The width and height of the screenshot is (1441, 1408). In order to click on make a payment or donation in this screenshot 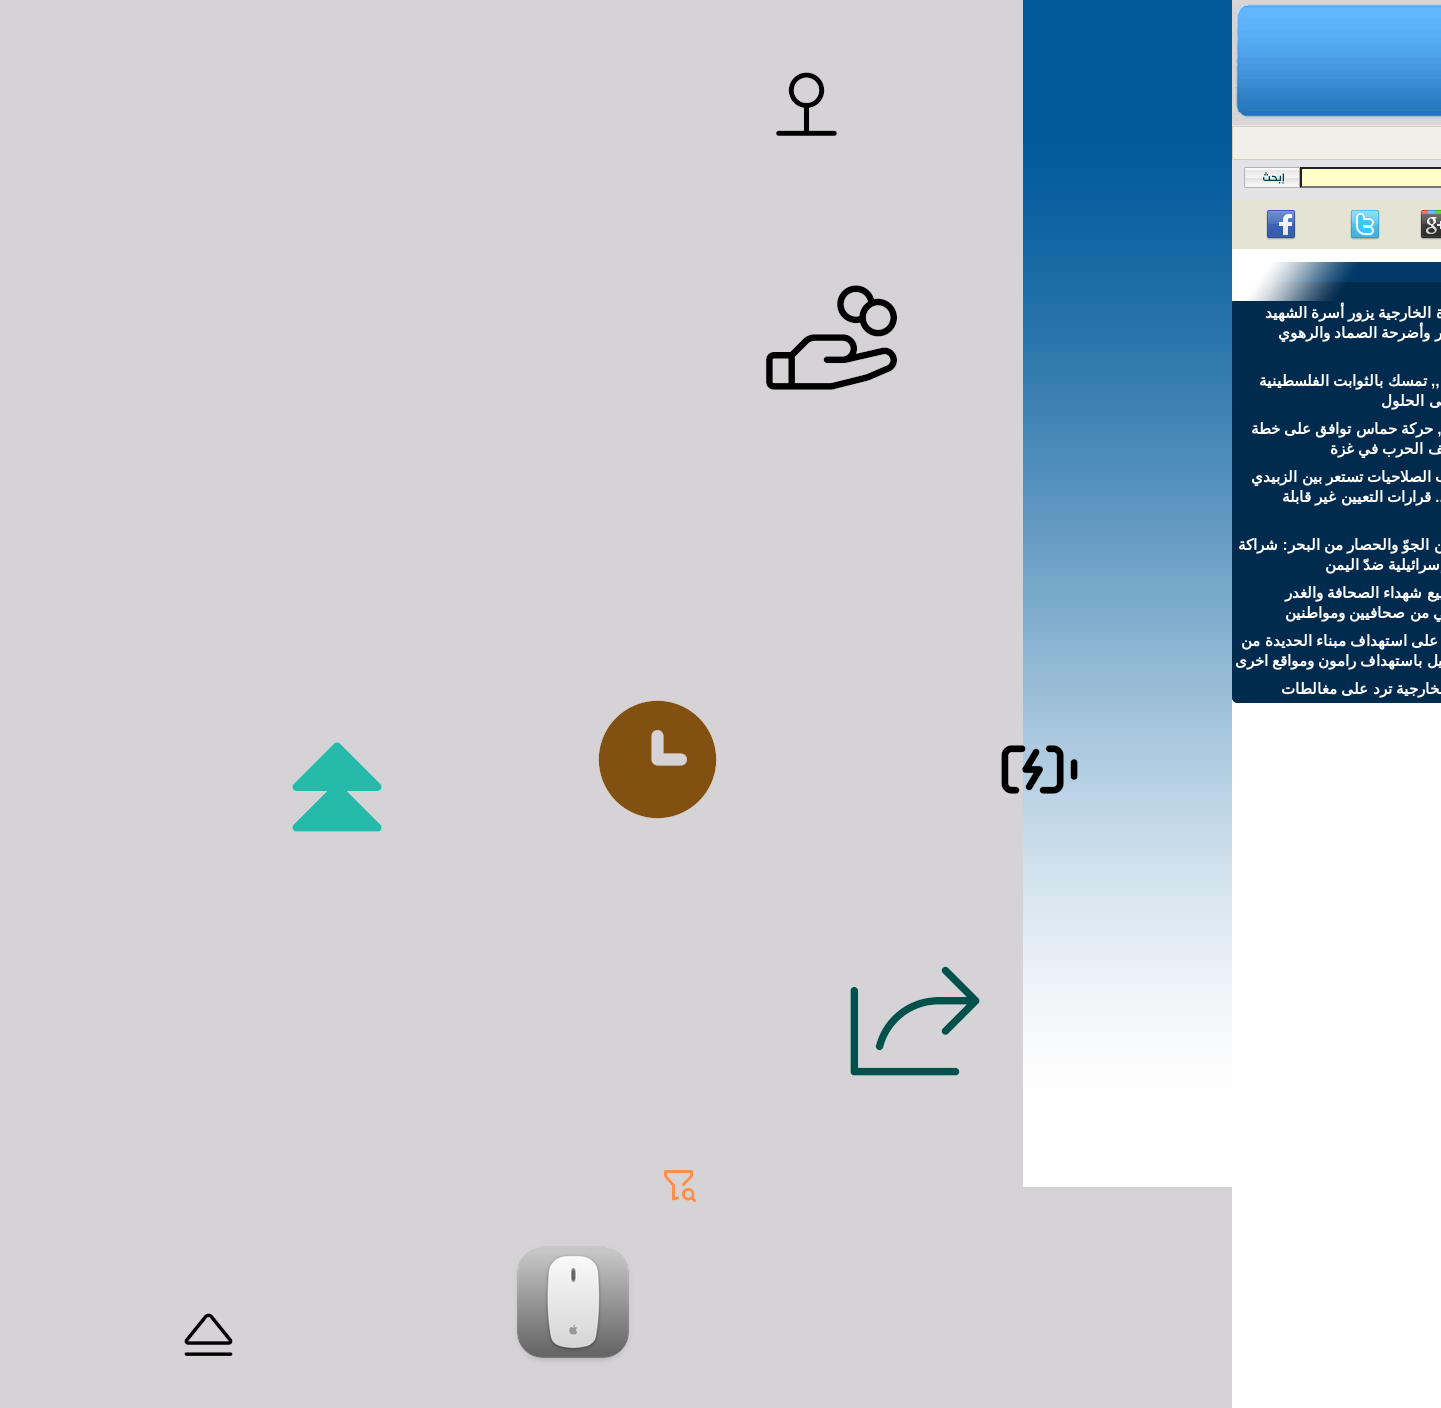, I will do `click(836, 342)`.